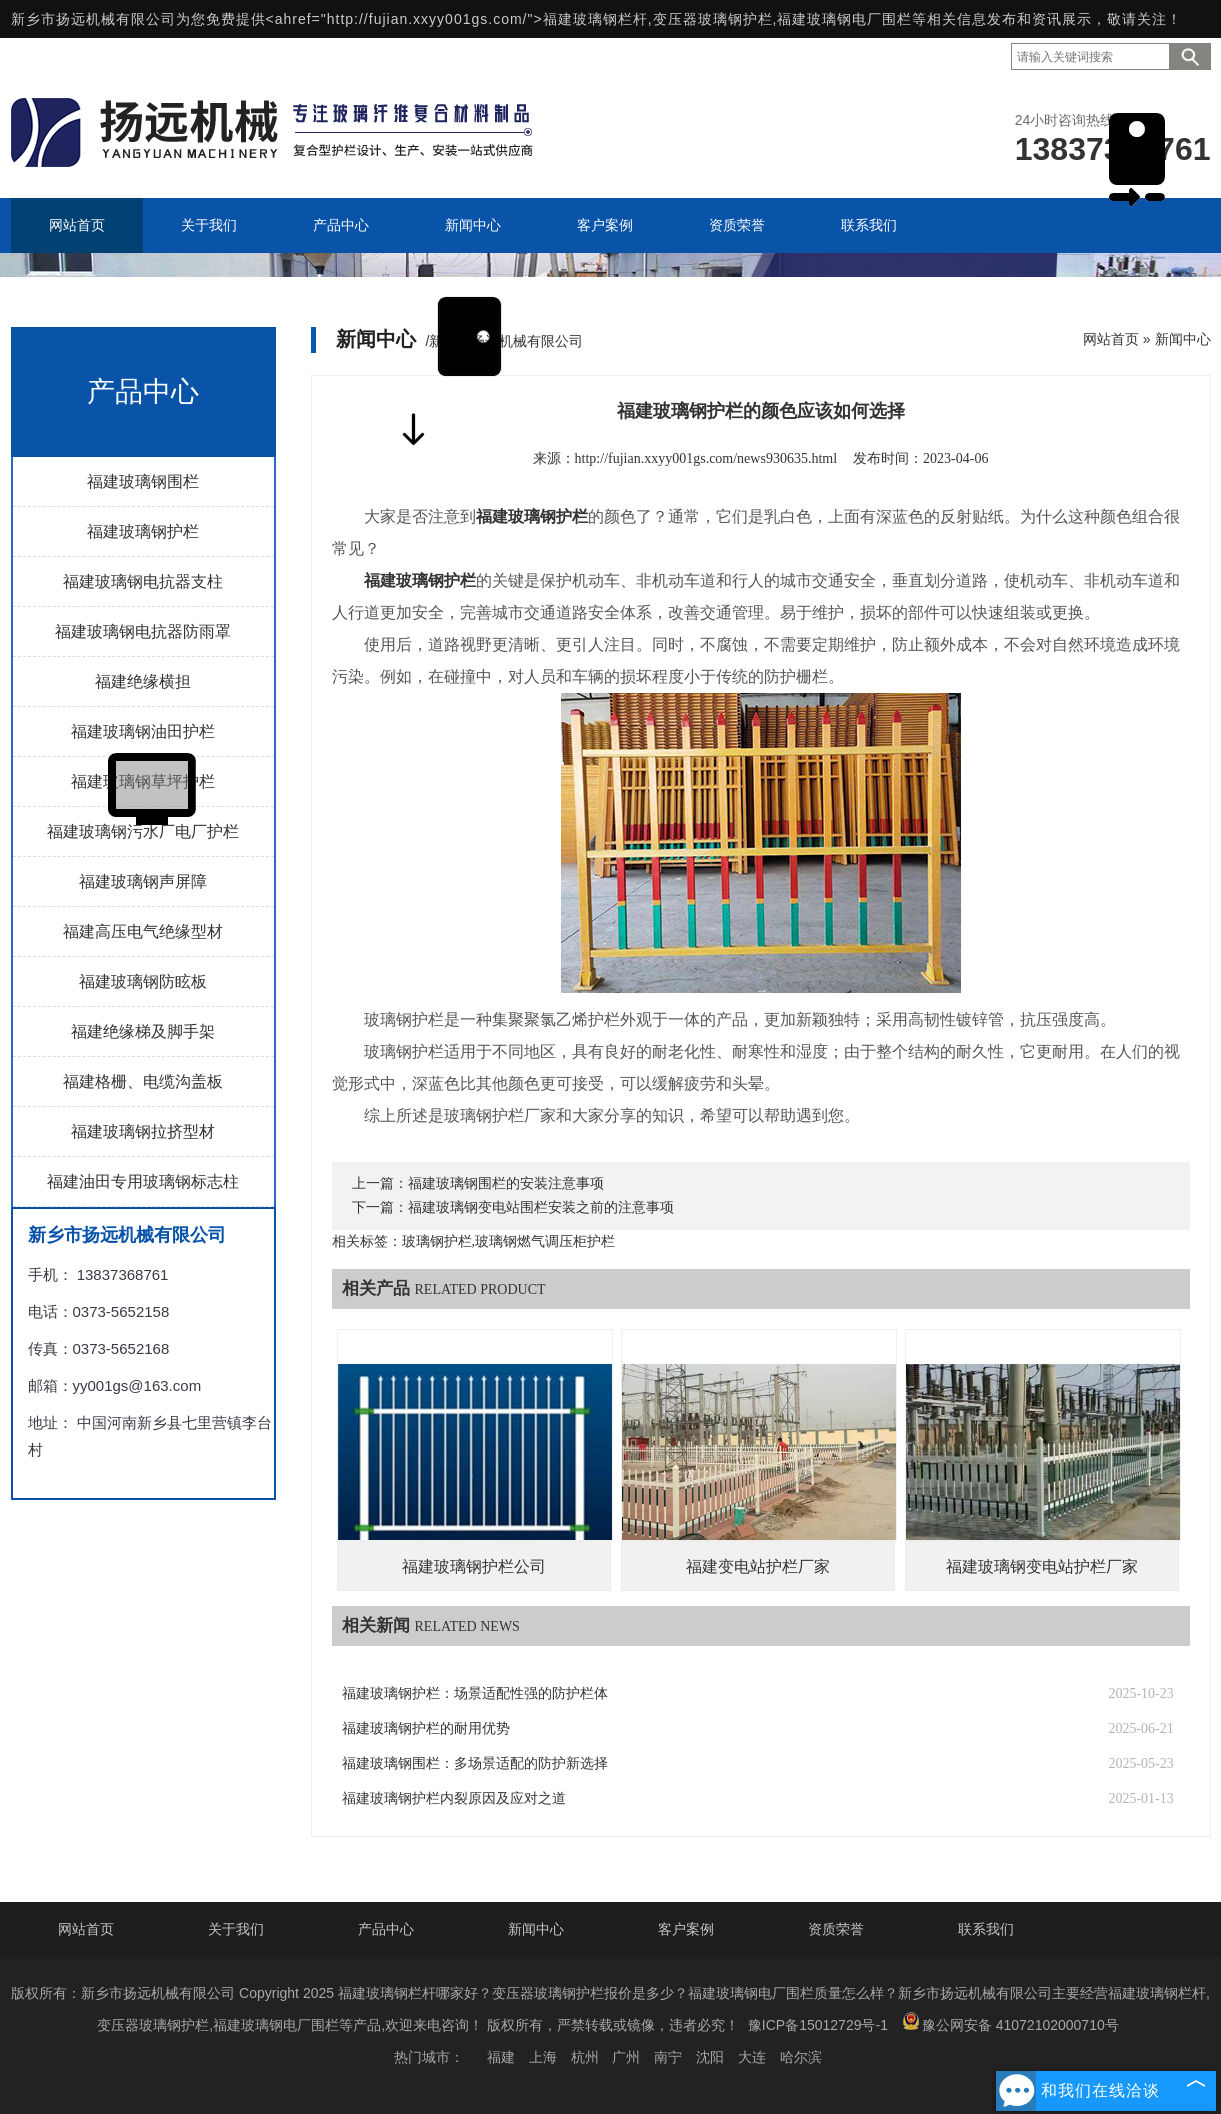 This screenshot has width=1221, height=2114. I want to click on door sensor status indicator, so click(469, 336).